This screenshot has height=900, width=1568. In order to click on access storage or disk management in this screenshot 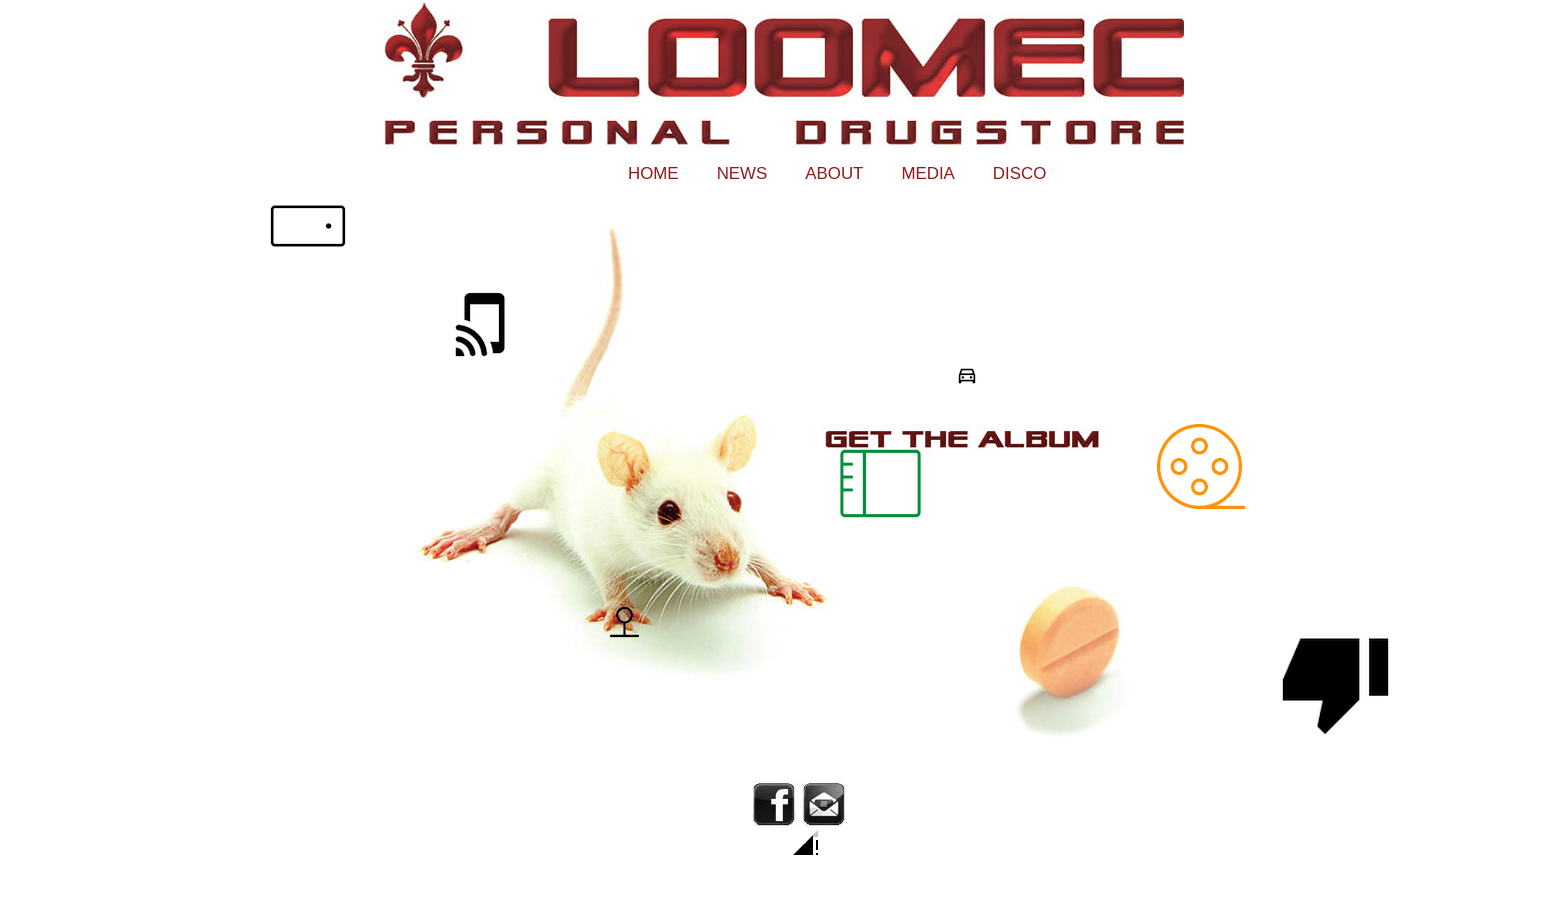, I will do `click(308, 226)`.